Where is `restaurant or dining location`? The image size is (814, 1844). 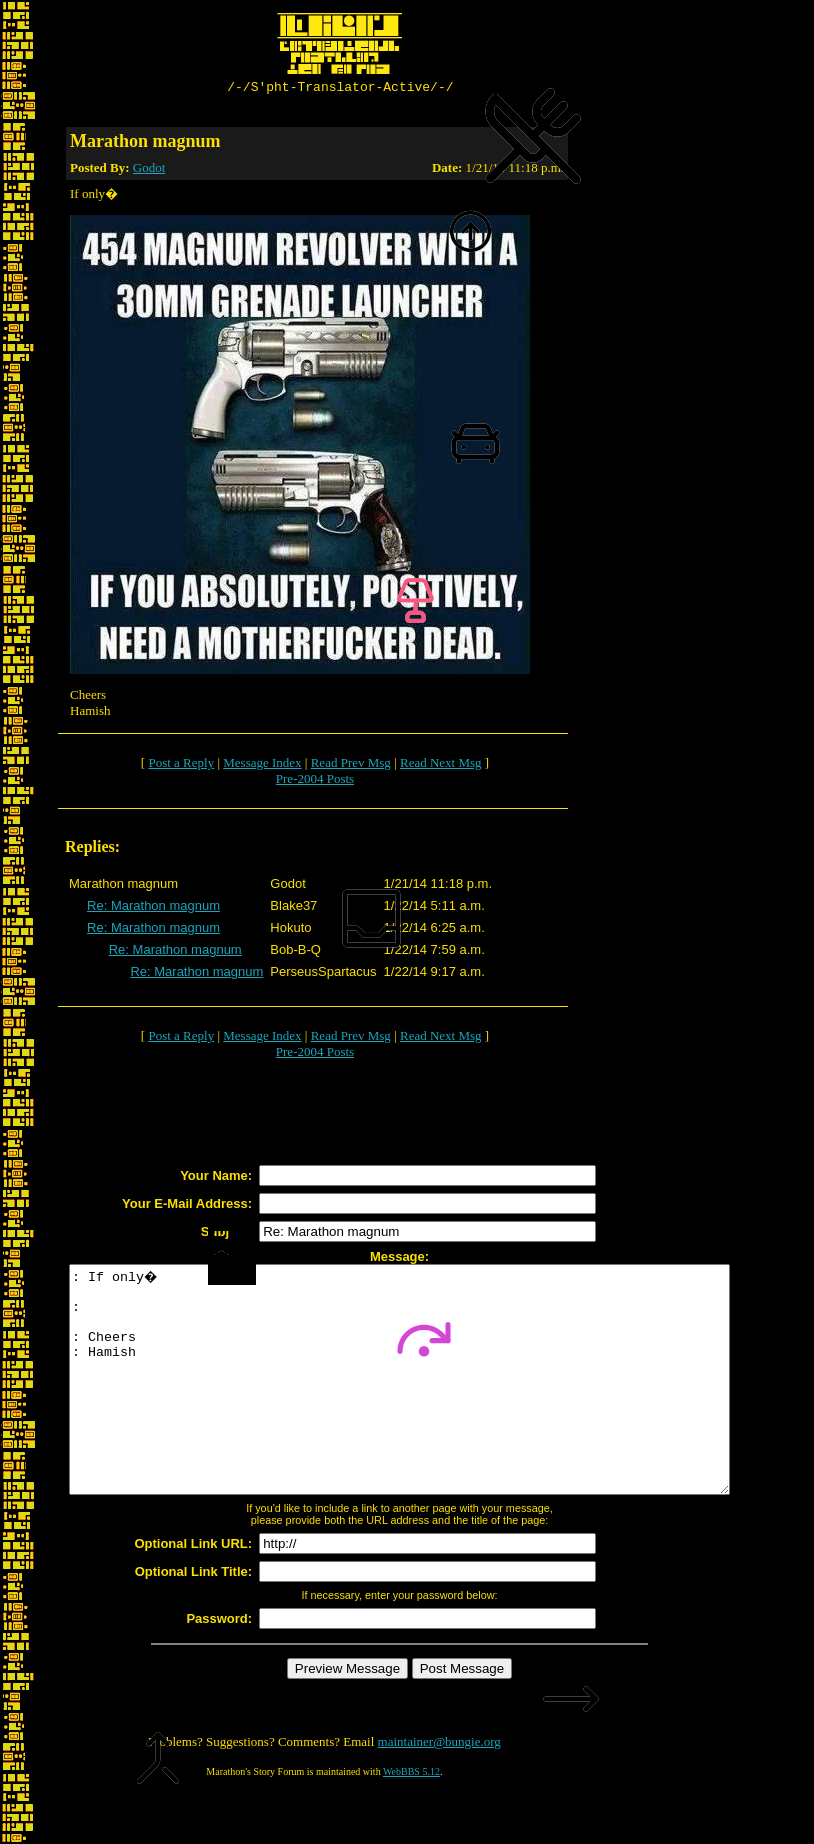
restaurant or dining location is located at coordinates (533, 136).